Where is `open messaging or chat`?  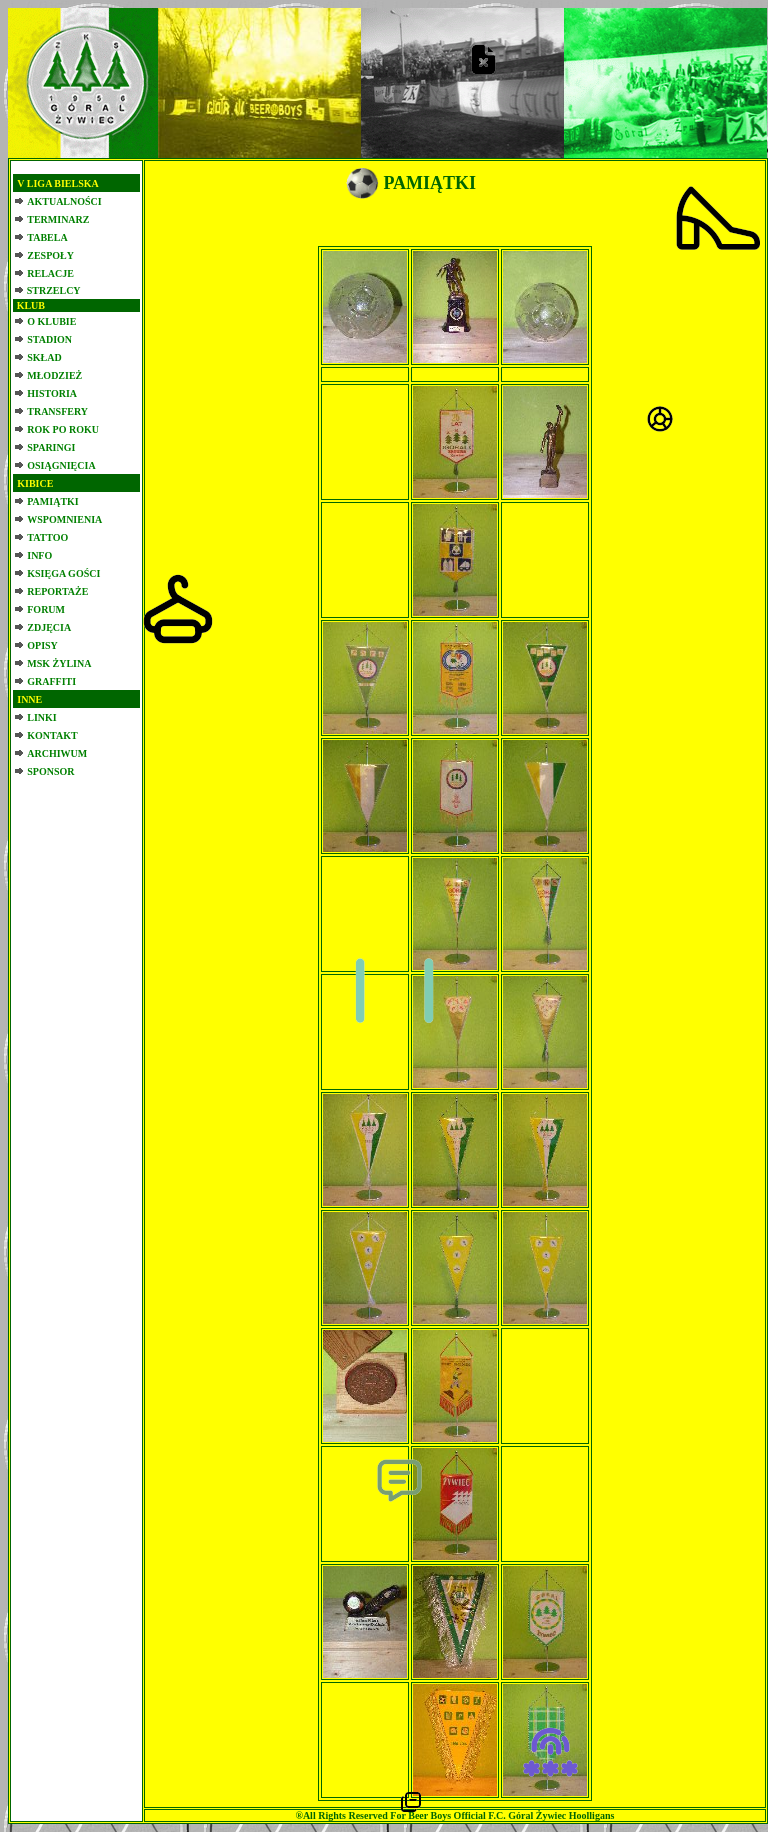 open messaging or chat is located at coordinates (399, 1479).